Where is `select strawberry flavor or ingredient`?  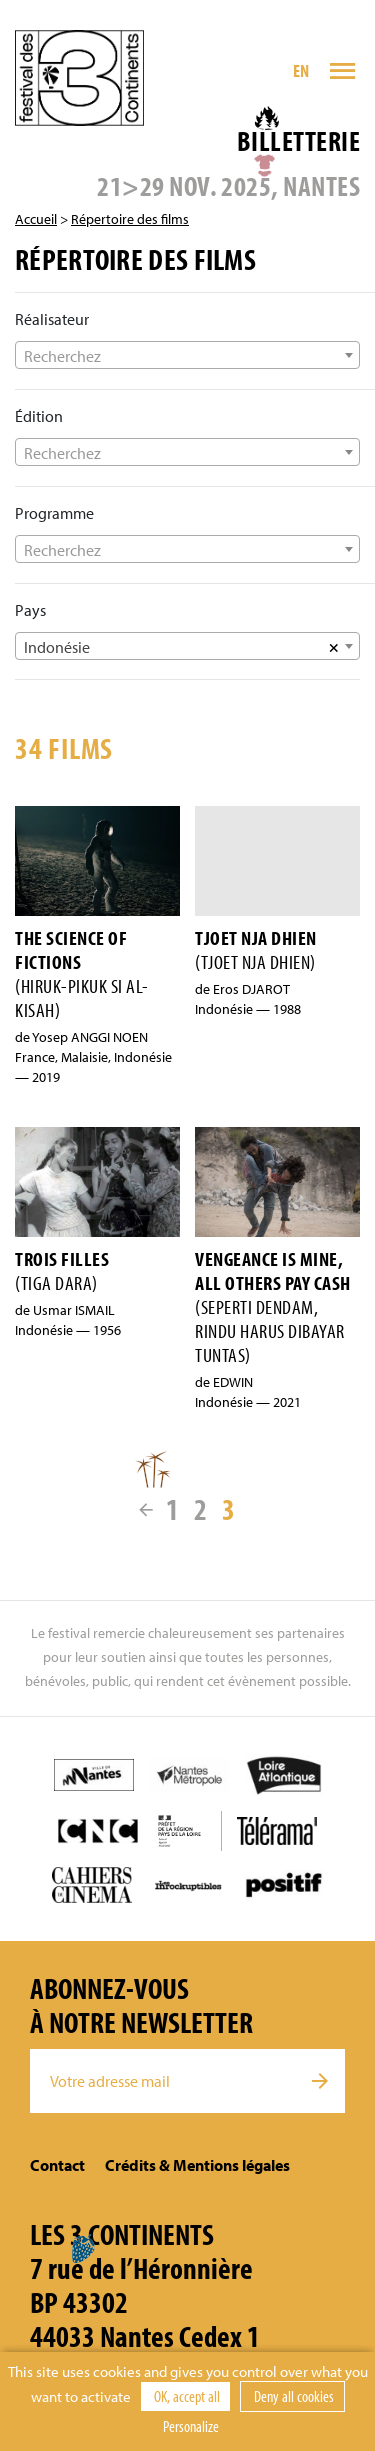
select strawberry flavor or ingredient is located at coordinates (83, 2248).